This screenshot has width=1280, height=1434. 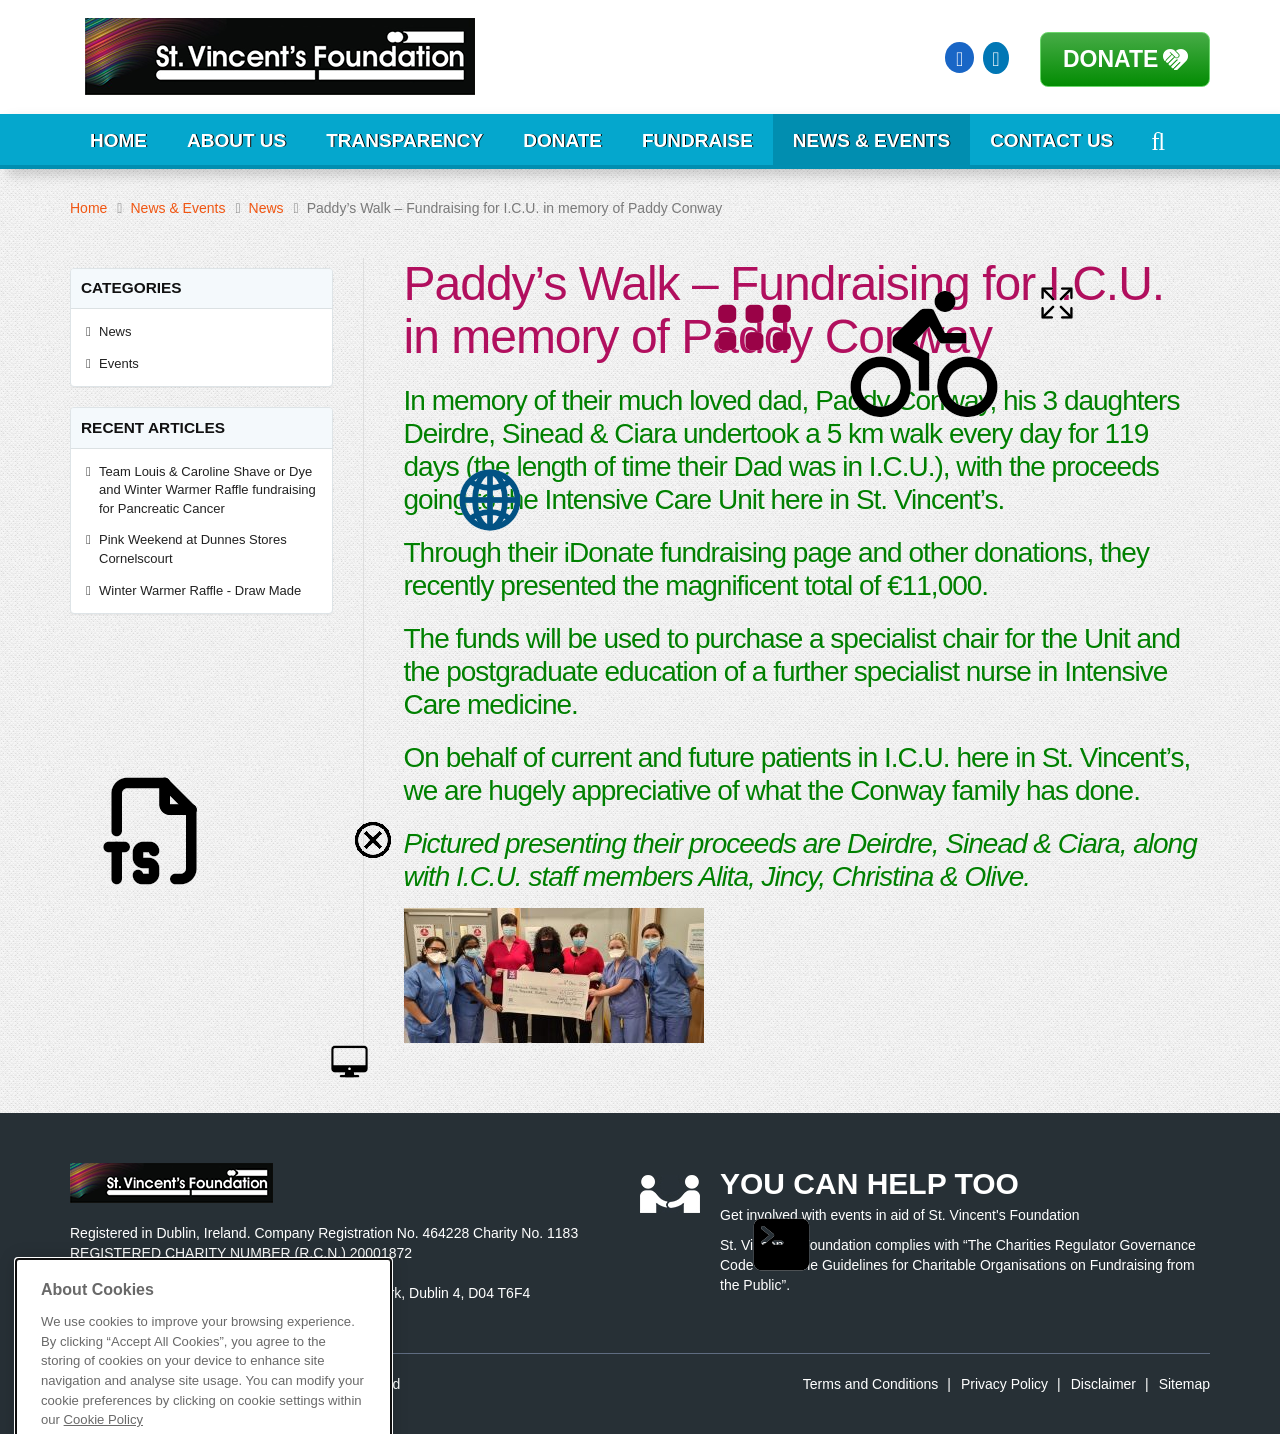 What do you see at coordinates (924, 354) in the screenshot?
I see `access bike-related features or cycling mode` at bounding box center [924, 354].